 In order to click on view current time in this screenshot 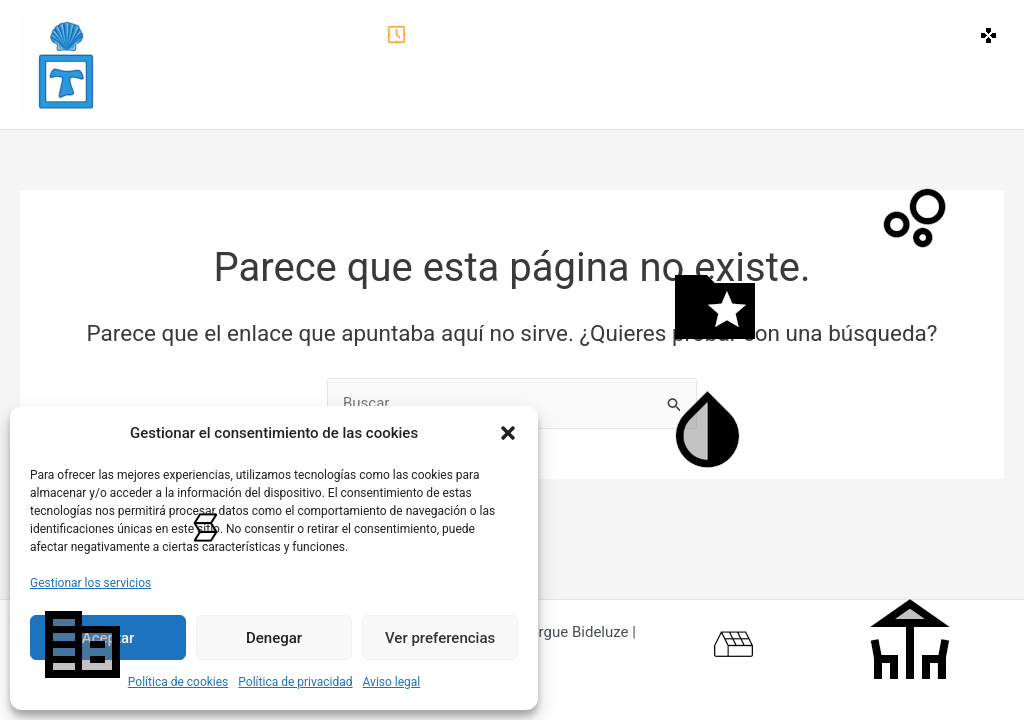, I will do `click(396, 34)`.